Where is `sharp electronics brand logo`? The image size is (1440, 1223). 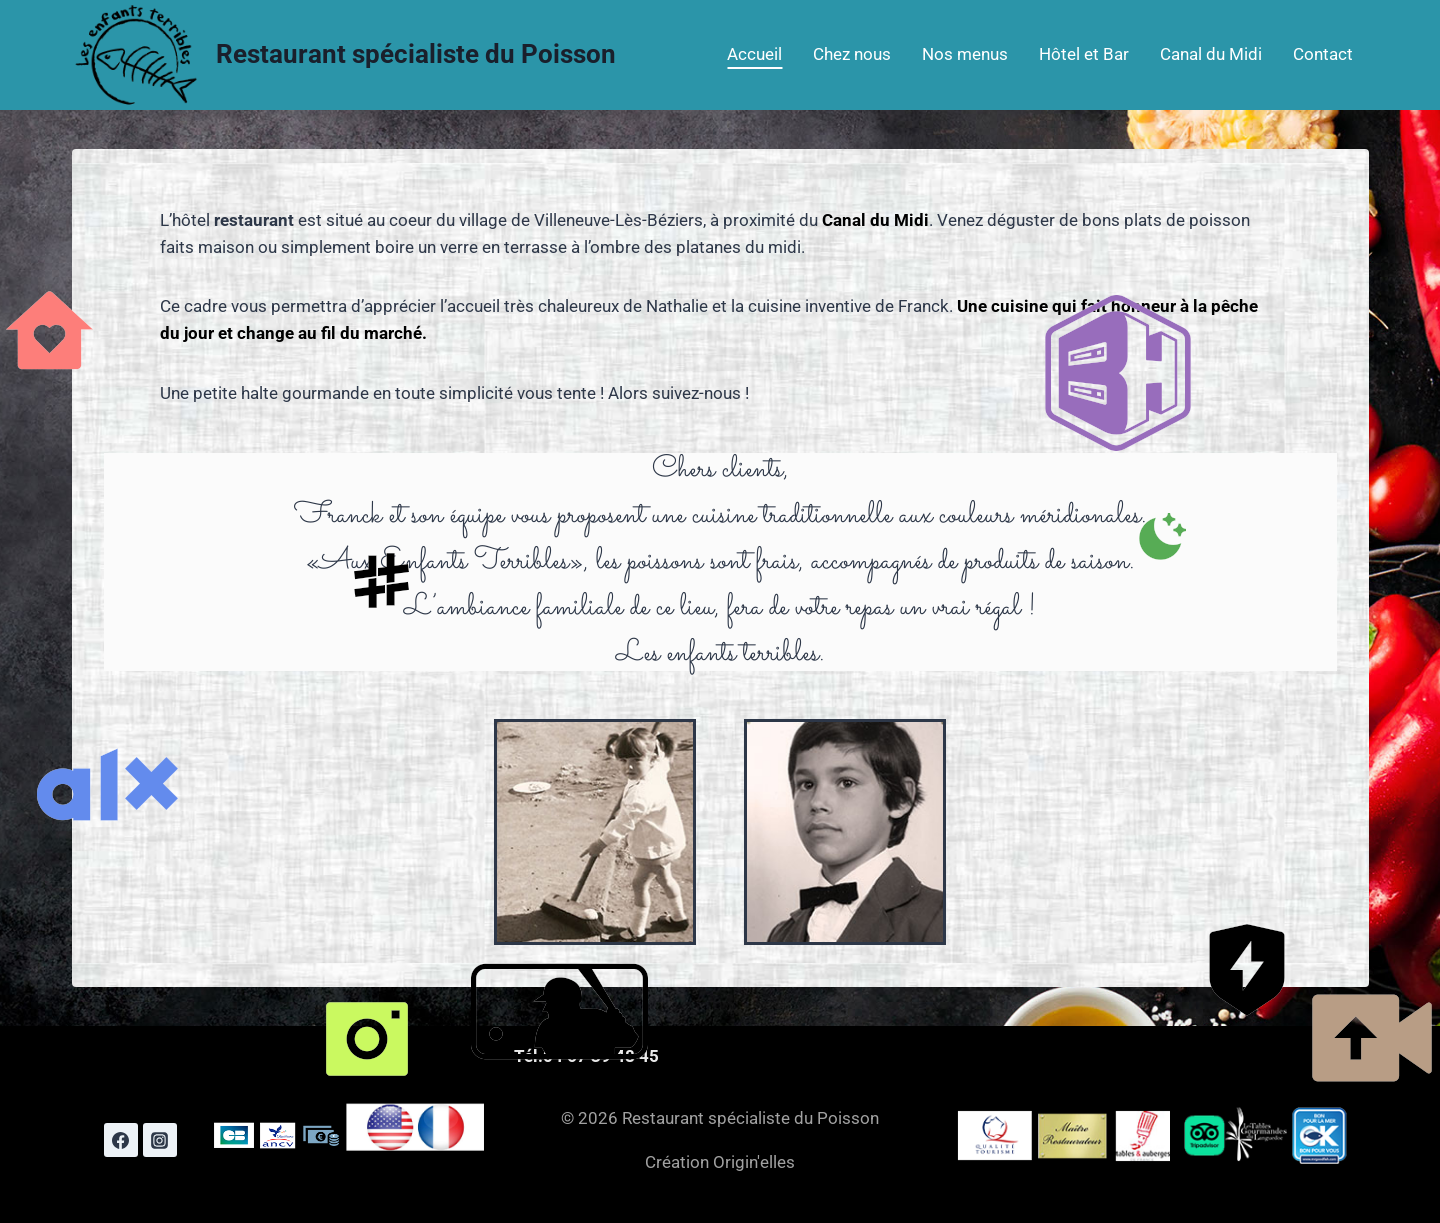
sharp electronics brand logo is located at coordinates (381, 580).